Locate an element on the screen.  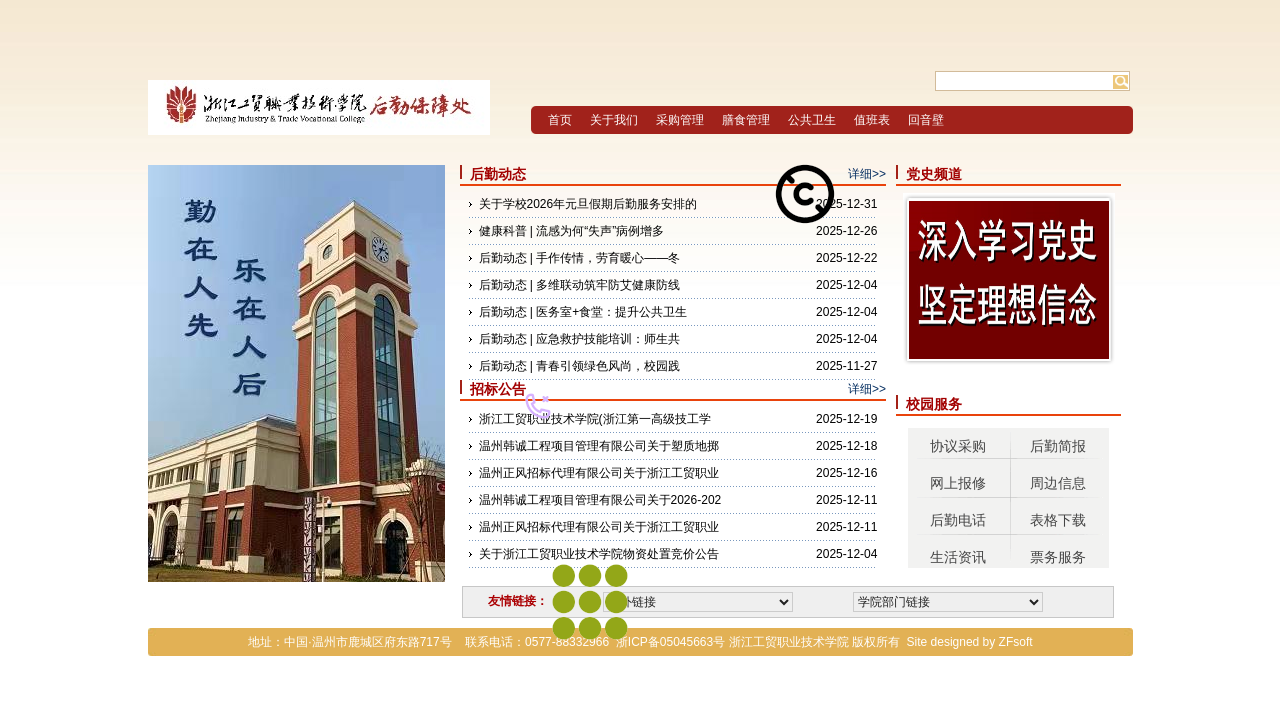
indicates content is copyright-free or in the public domain is located at coordinates (805, 194).